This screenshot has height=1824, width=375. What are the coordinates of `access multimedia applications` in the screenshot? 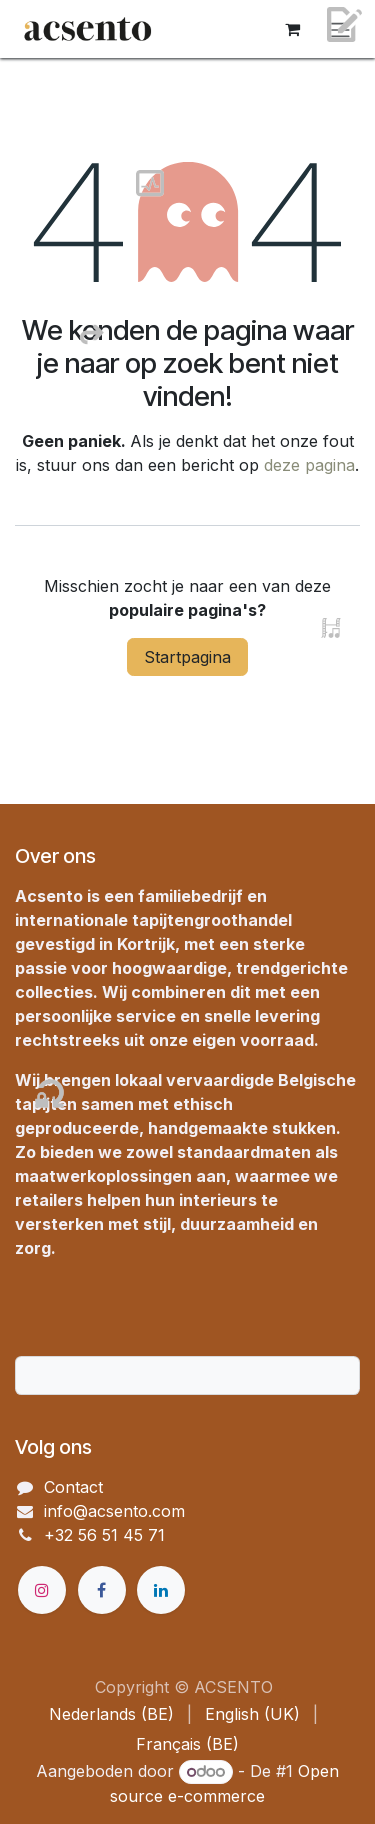 It's located at (331, 628).